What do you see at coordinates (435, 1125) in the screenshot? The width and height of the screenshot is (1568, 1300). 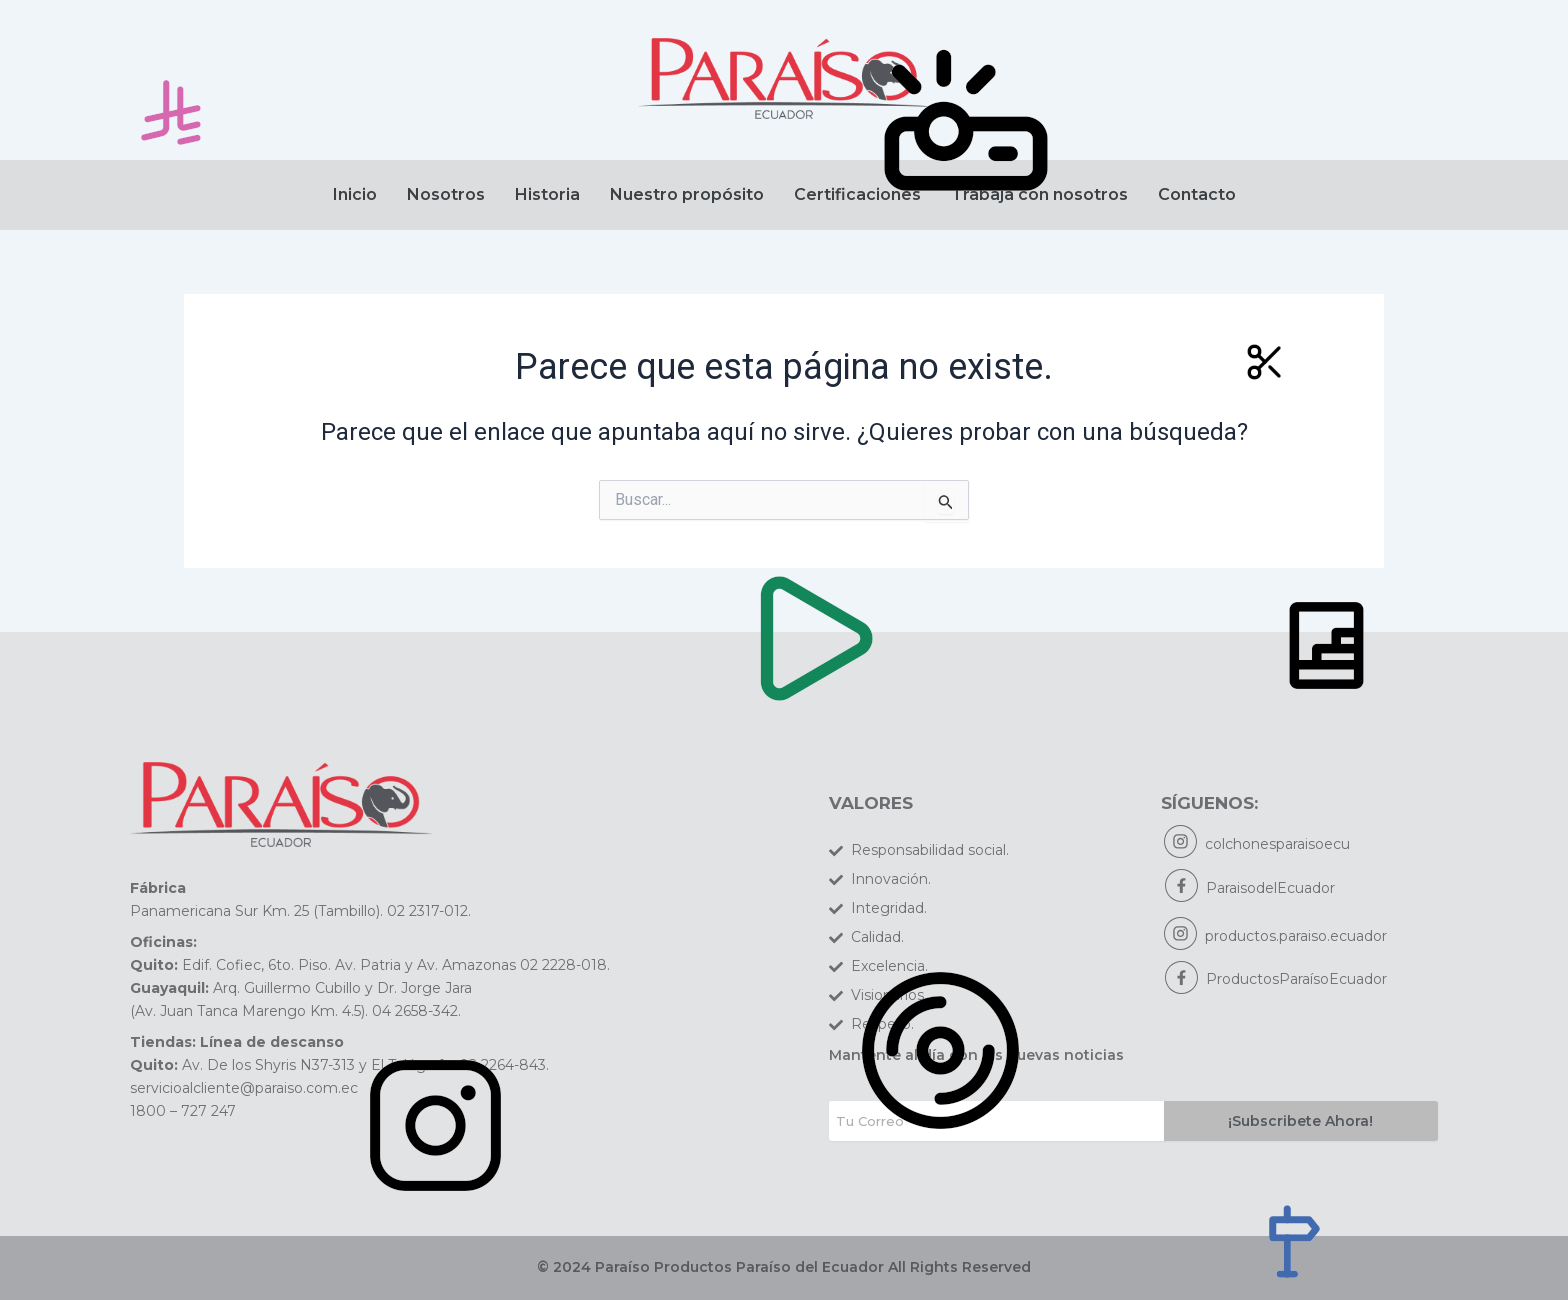 I see `open Instagram app` at bounding box center [435, 1125].